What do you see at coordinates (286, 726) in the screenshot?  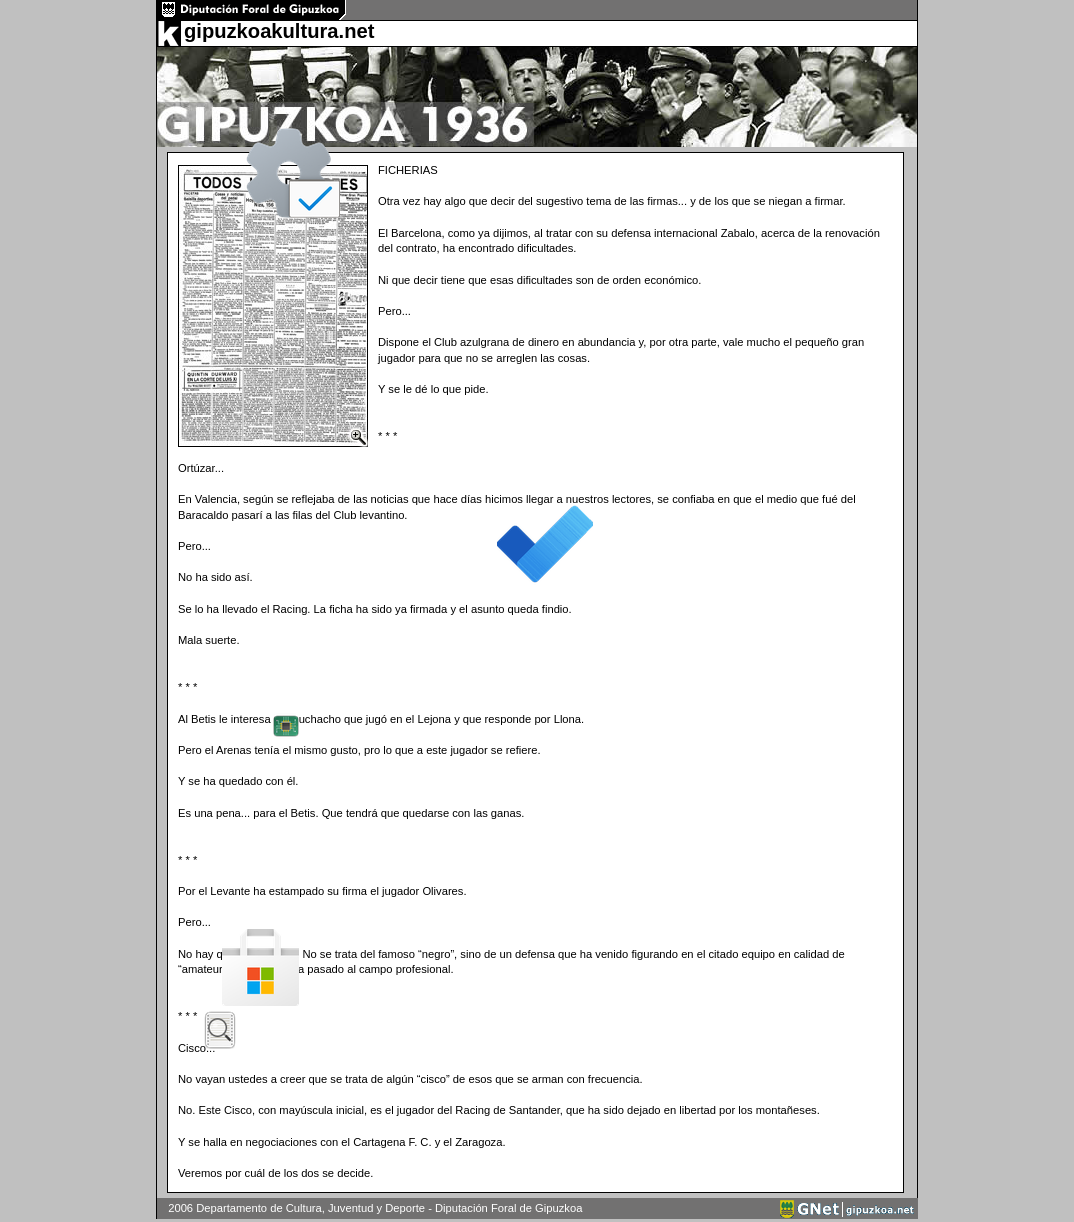 I see `open cpu-x system information app` at bounding box center [286, 726].